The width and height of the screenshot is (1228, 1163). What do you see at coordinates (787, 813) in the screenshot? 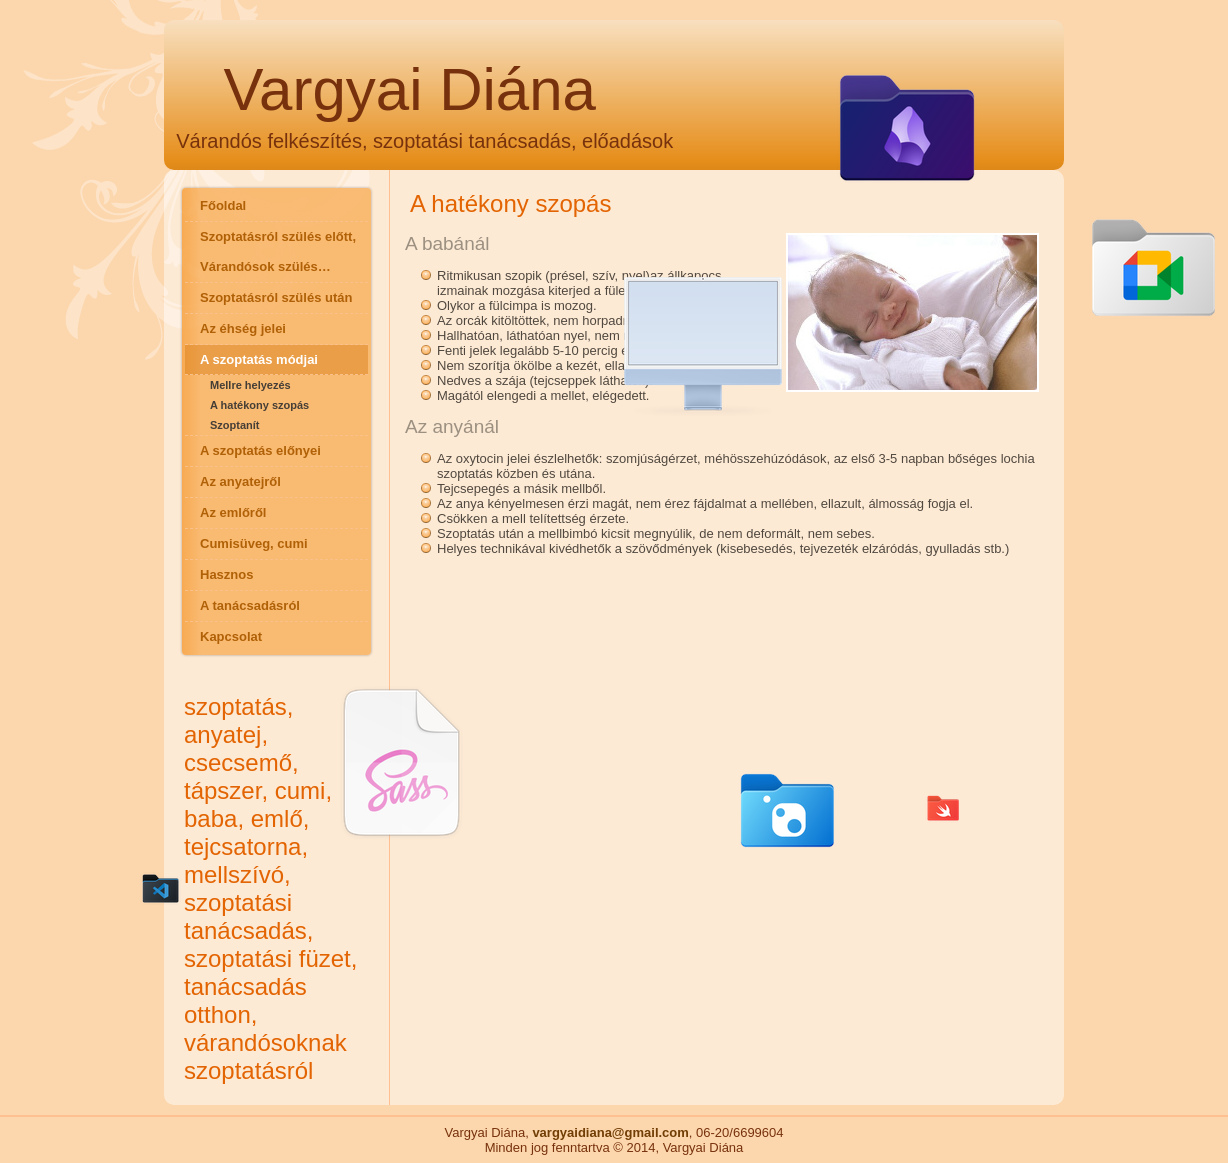
I see `folder containing NuGet packages` at bounding box center [787, 813].